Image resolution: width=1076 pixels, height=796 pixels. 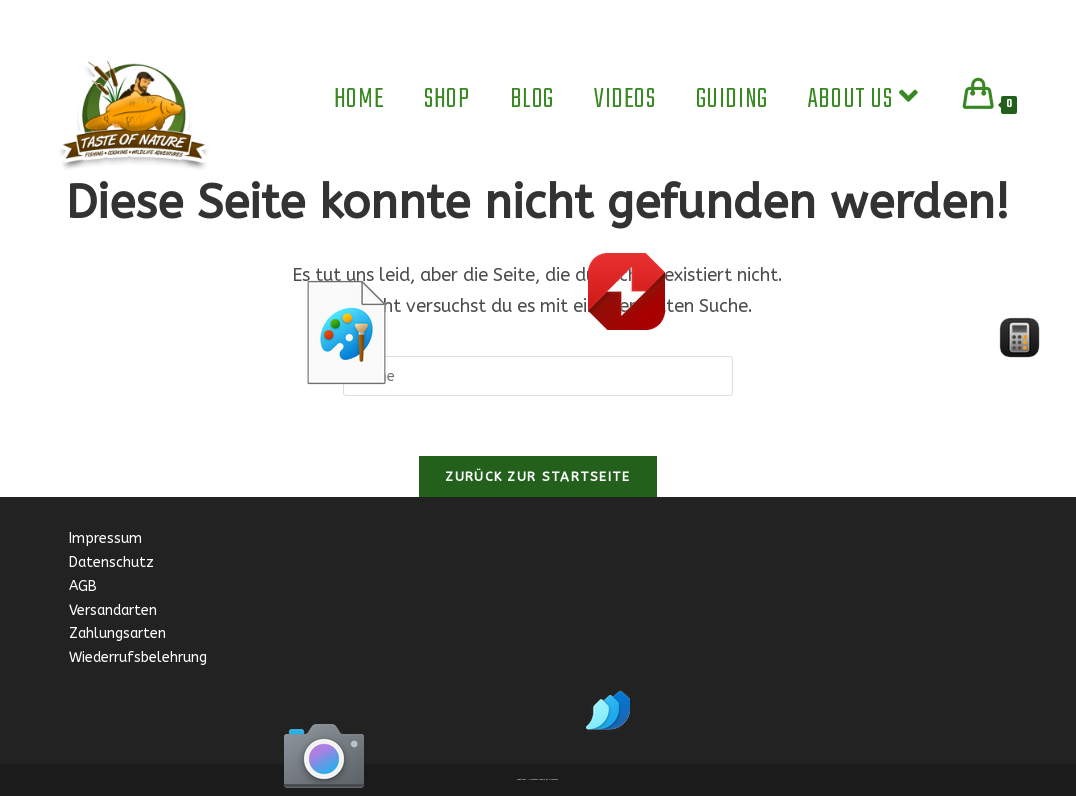 What do you see at coordinates (346, 332) in the screenshot?
I see `open file in paint application` at bounding box center [346, 332].